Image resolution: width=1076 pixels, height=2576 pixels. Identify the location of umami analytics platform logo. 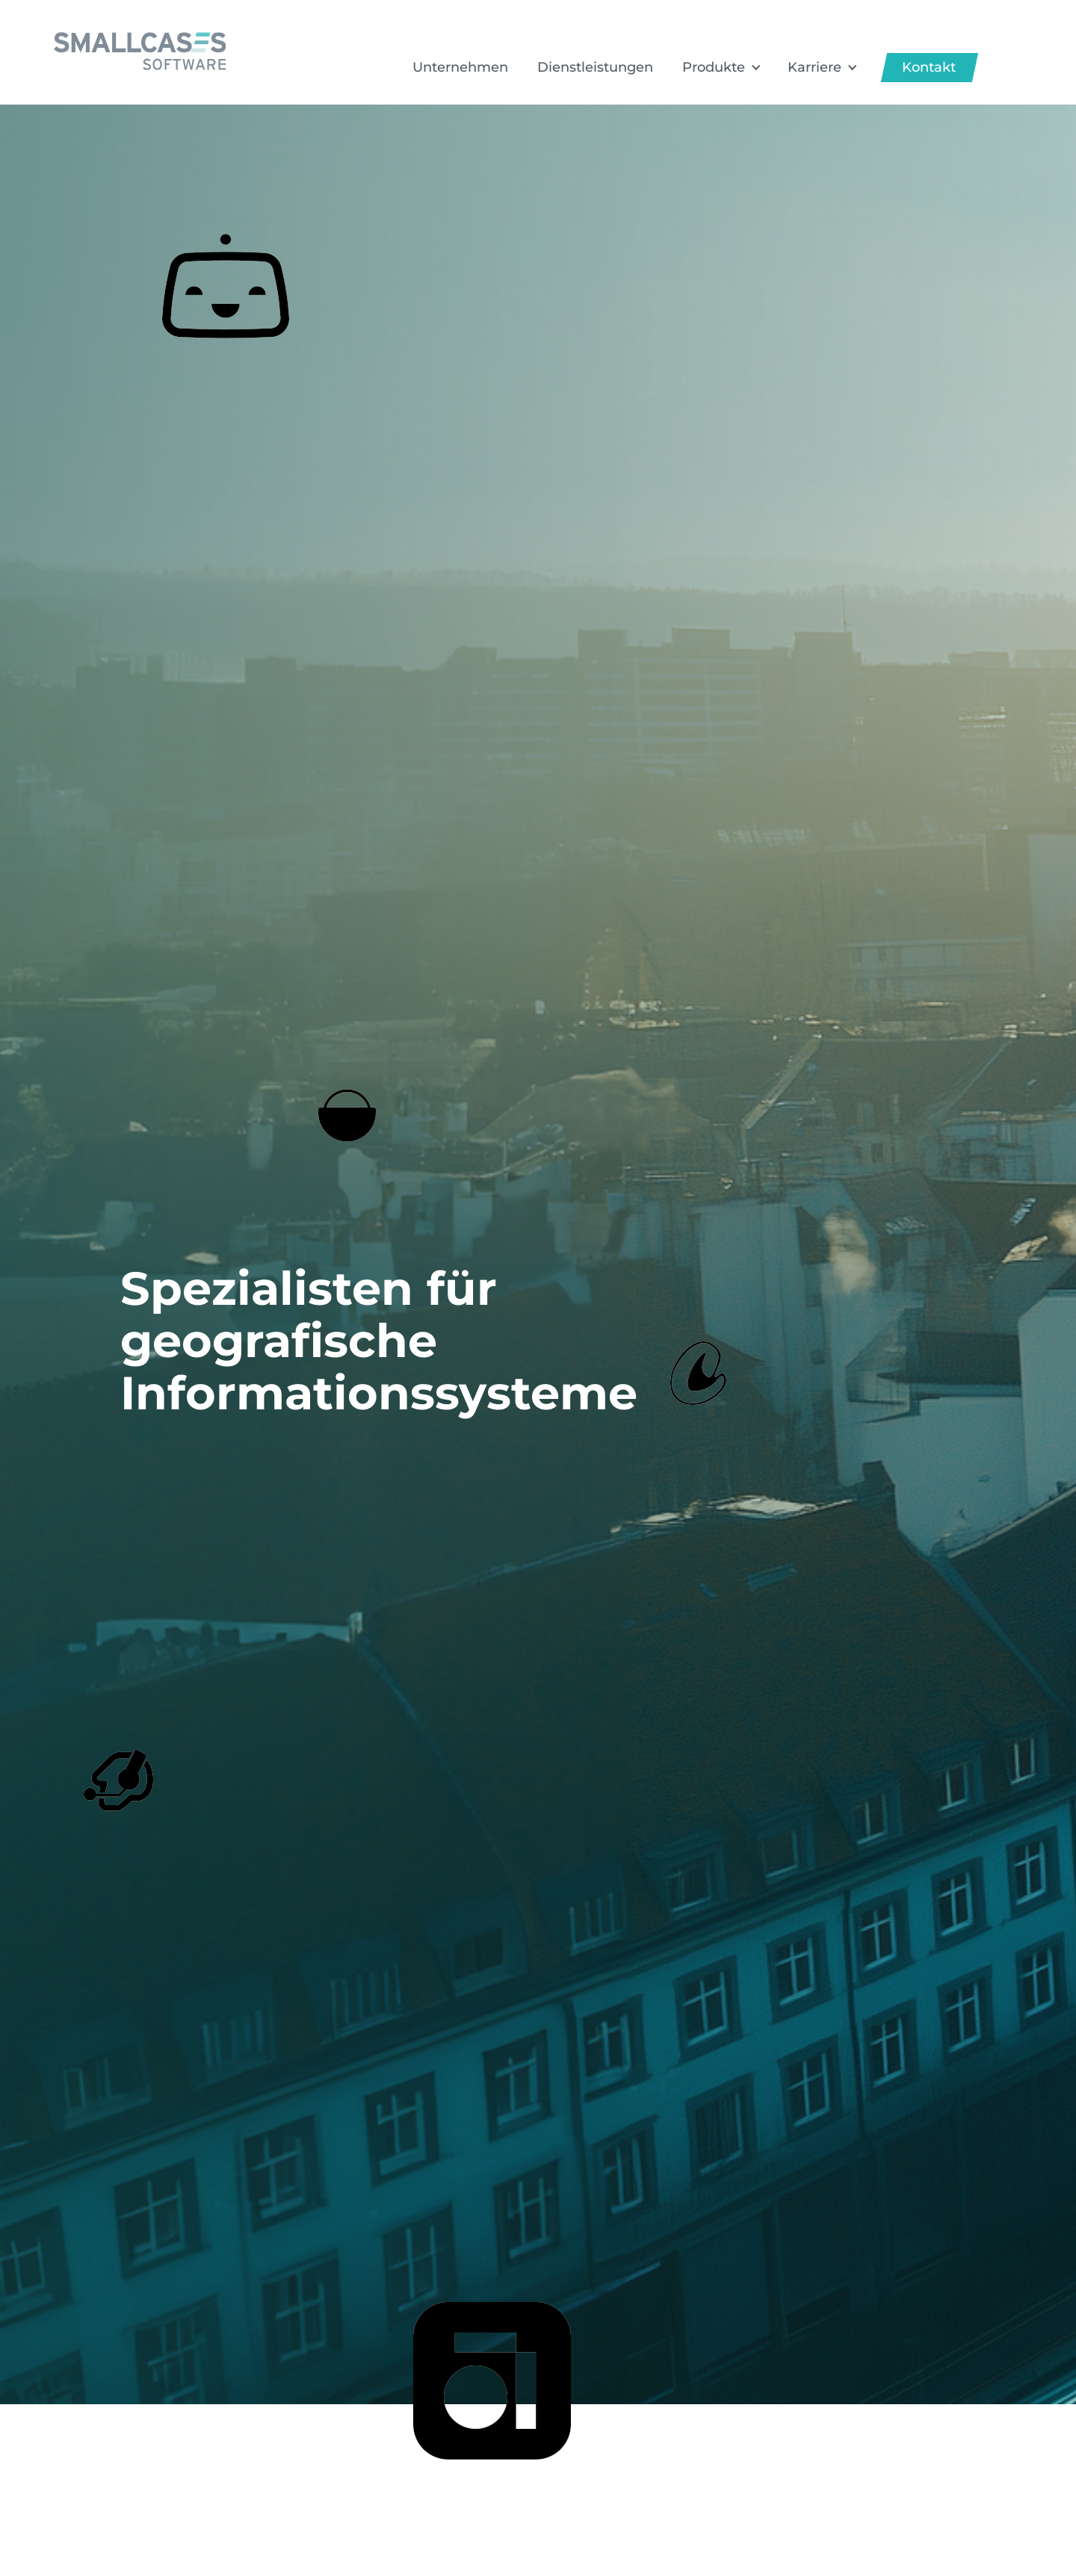
(347, 1115).